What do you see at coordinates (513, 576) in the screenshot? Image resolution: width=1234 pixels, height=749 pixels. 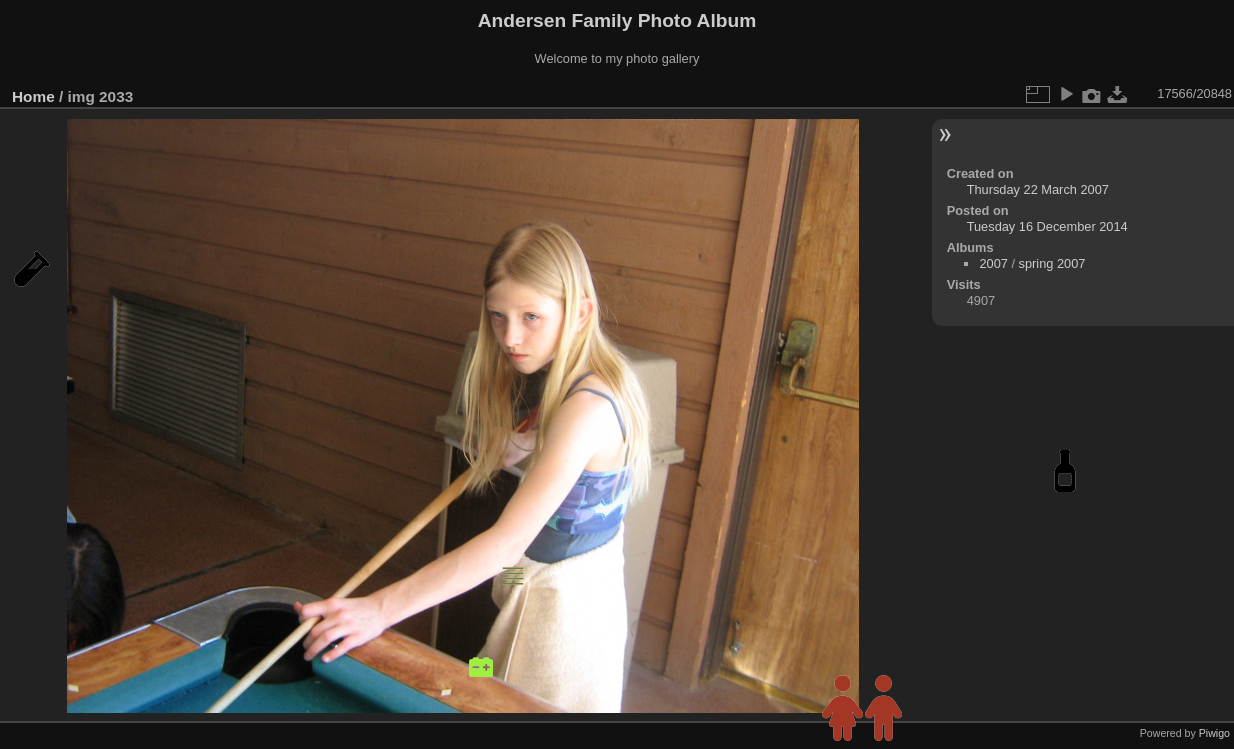 I see `open navigation menu` at bounding box center [513, 576].